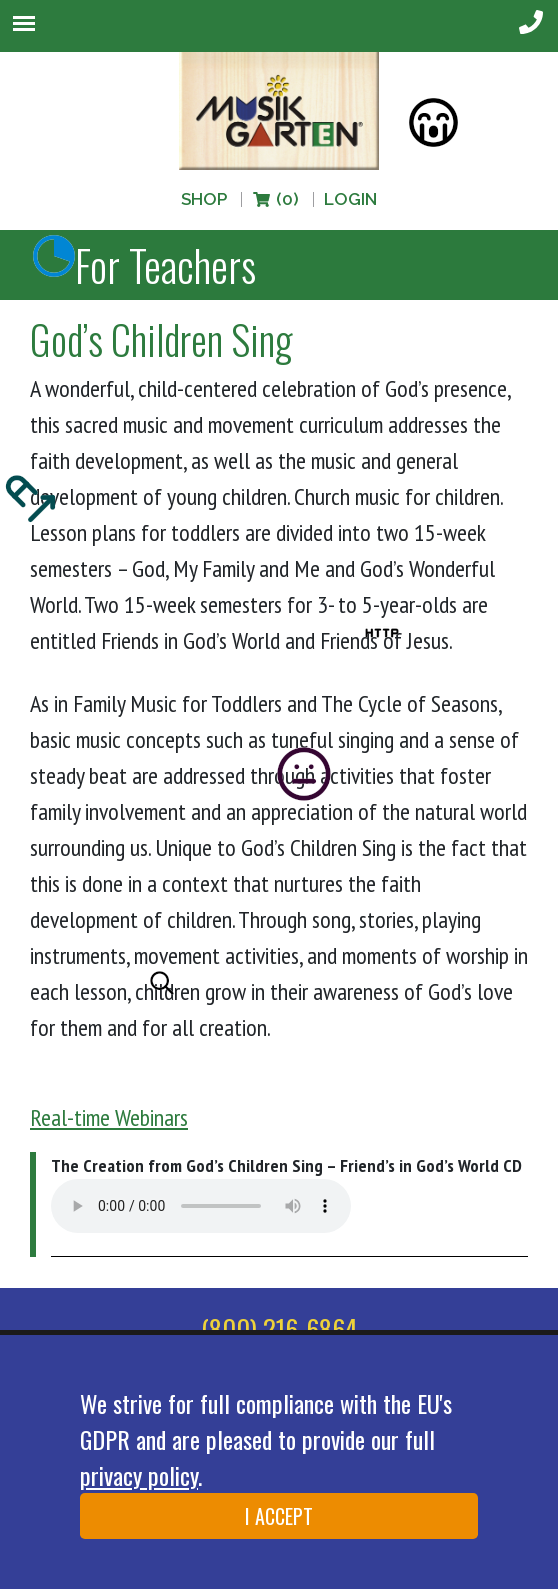  I want to click on rate your experience as neutral, so click(304, 774).